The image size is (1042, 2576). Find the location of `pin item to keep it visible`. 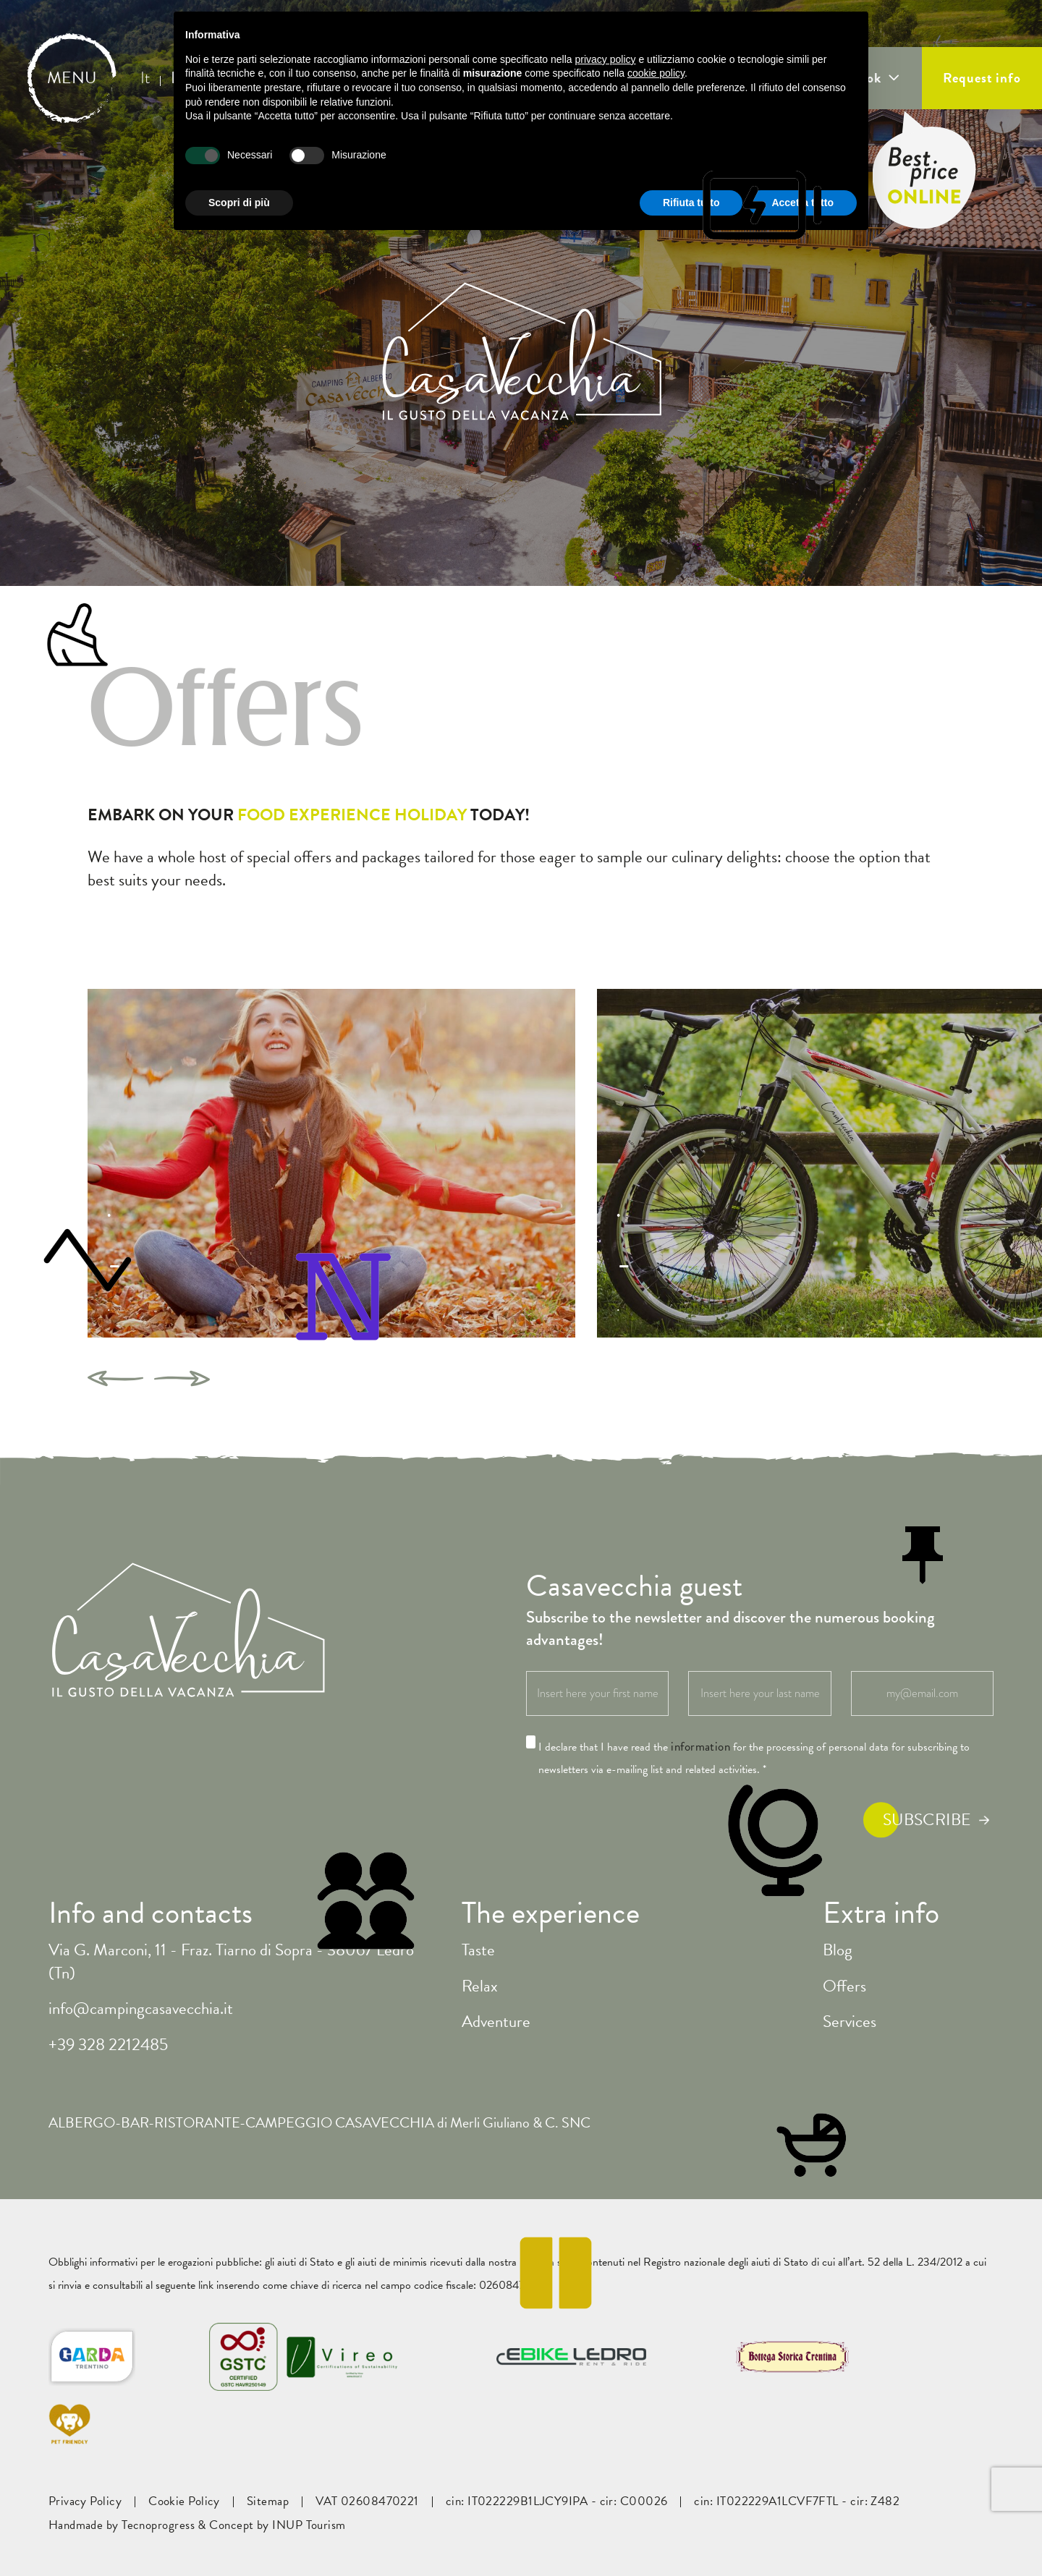

pin item to keep it visible is located at coordinates (923, 1555).